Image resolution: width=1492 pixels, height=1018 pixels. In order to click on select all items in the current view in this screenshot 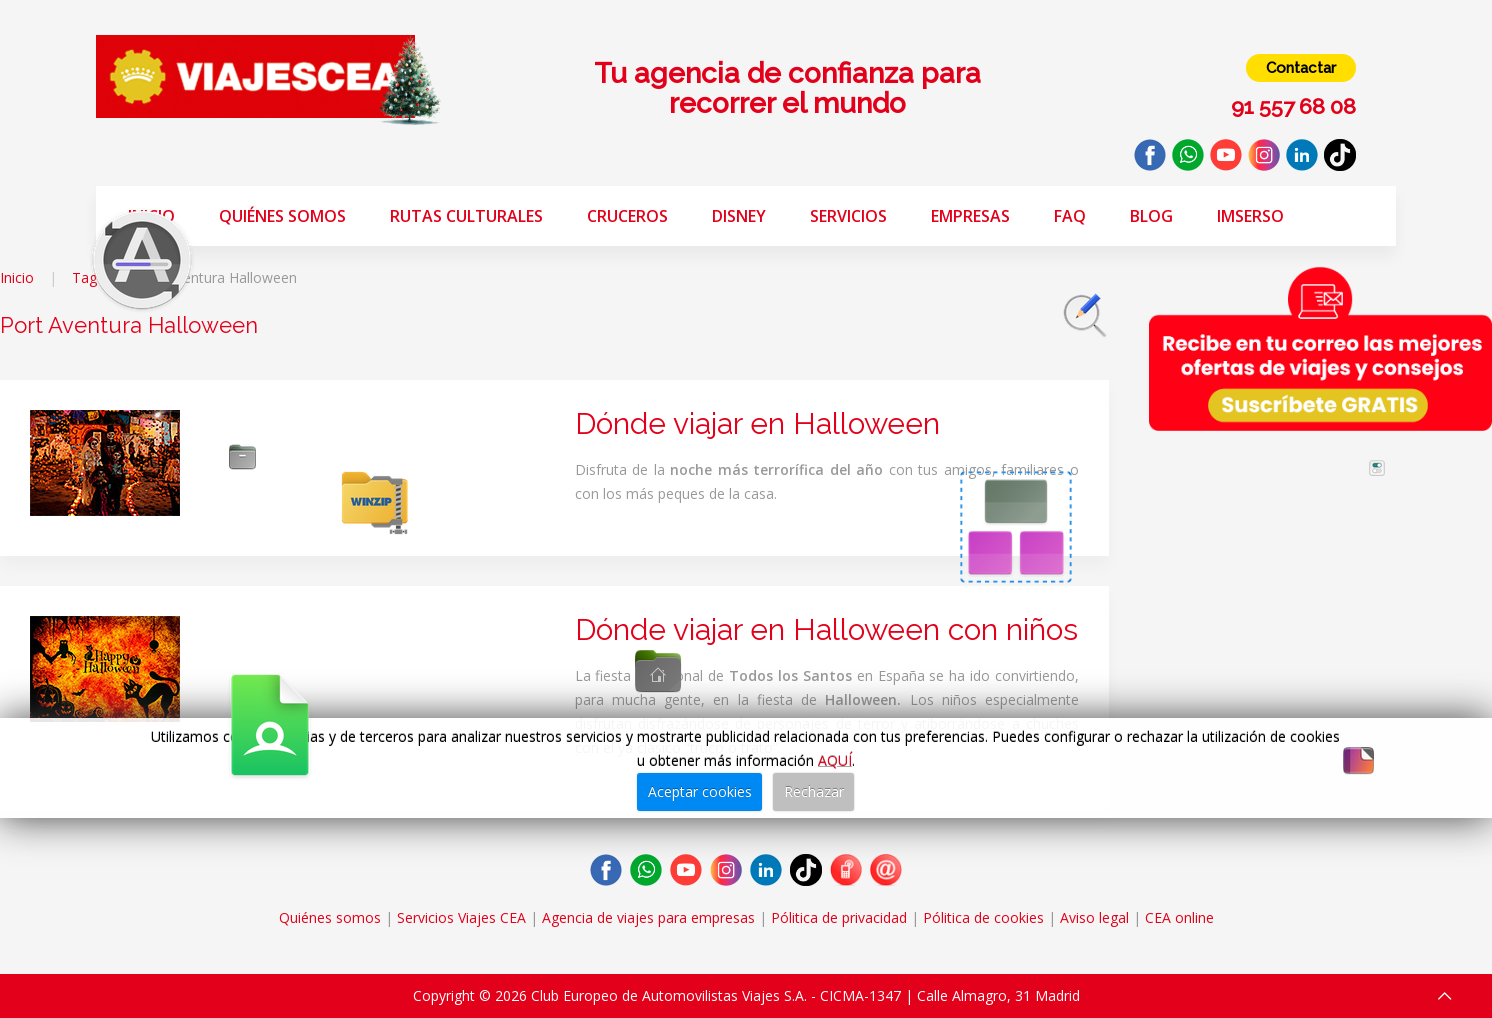, I will do `click(1016, 527)`.